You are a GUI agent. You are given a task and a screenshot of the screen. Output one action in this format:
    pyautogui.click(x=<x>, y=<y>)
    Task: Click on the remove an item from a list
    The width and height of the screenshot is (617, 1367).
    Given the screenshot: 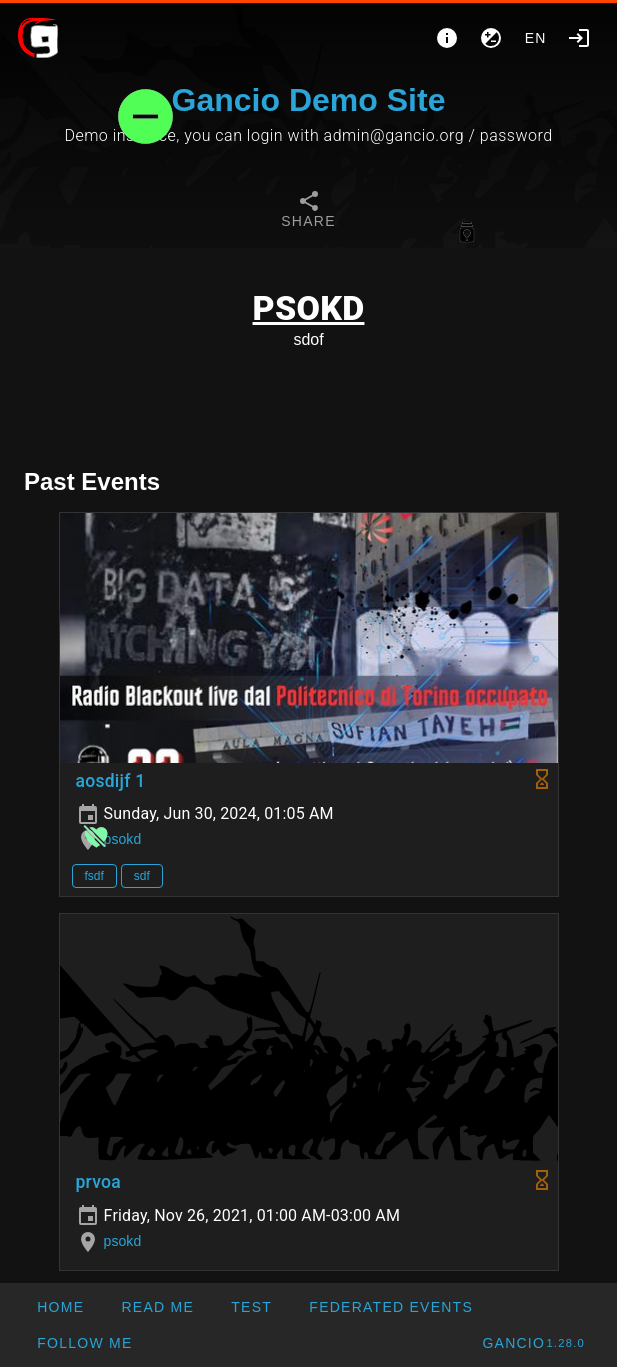 What is the action you would take?
    pyautogui.click(x=145, y=116)
    